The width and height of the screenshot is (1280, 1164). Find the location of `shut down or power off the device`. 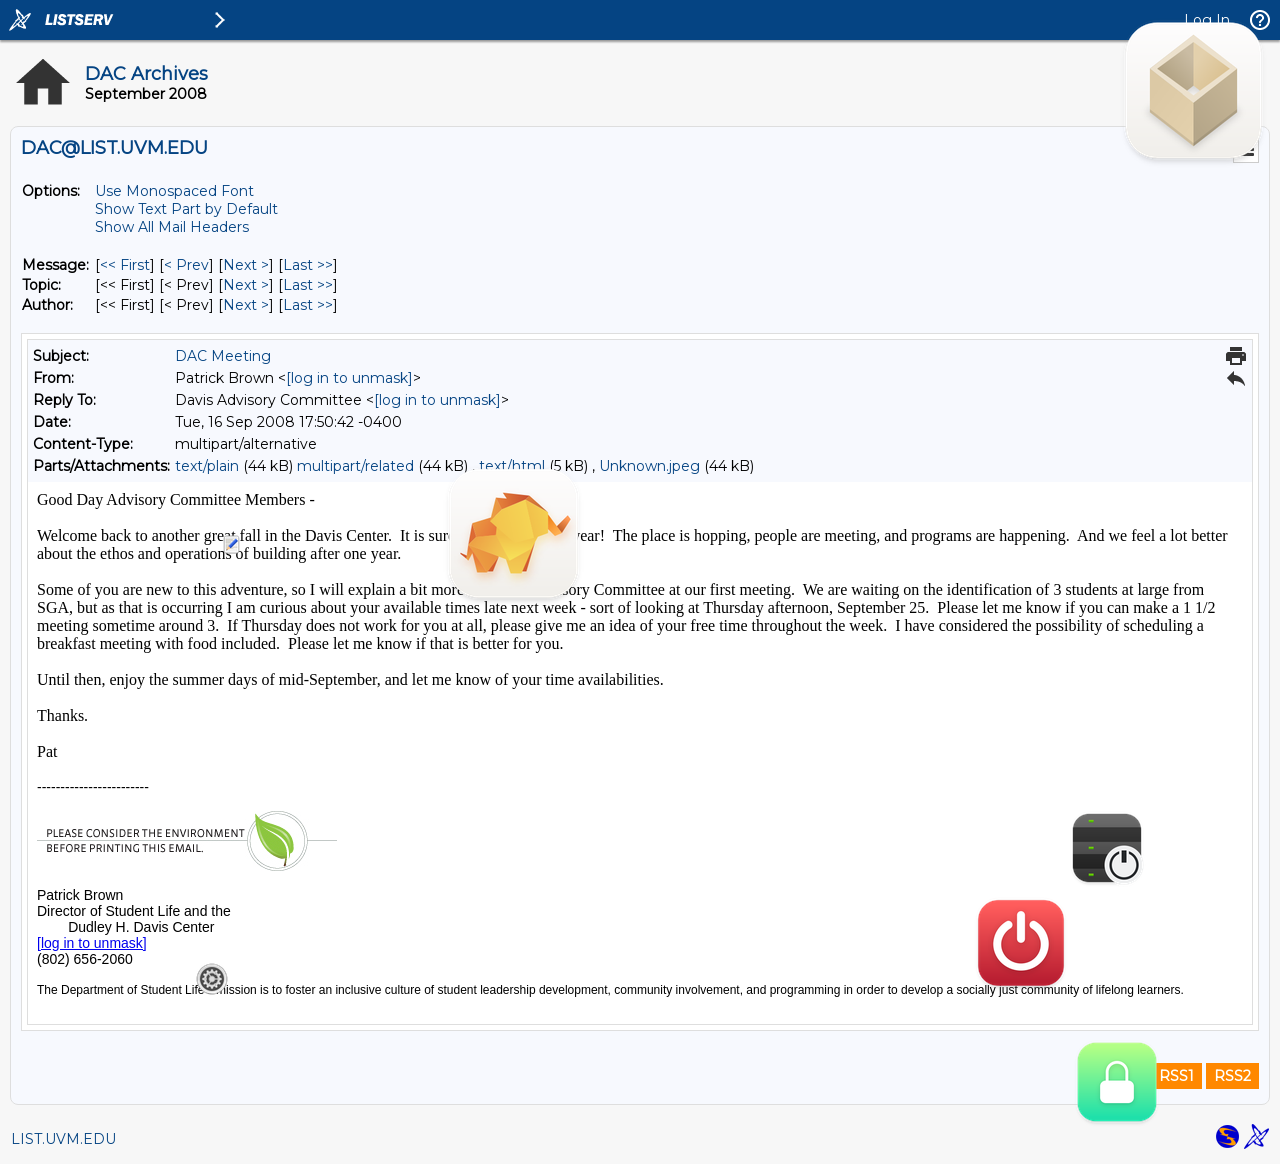

shut down or power off the device is located at coordinates (1021, 943).